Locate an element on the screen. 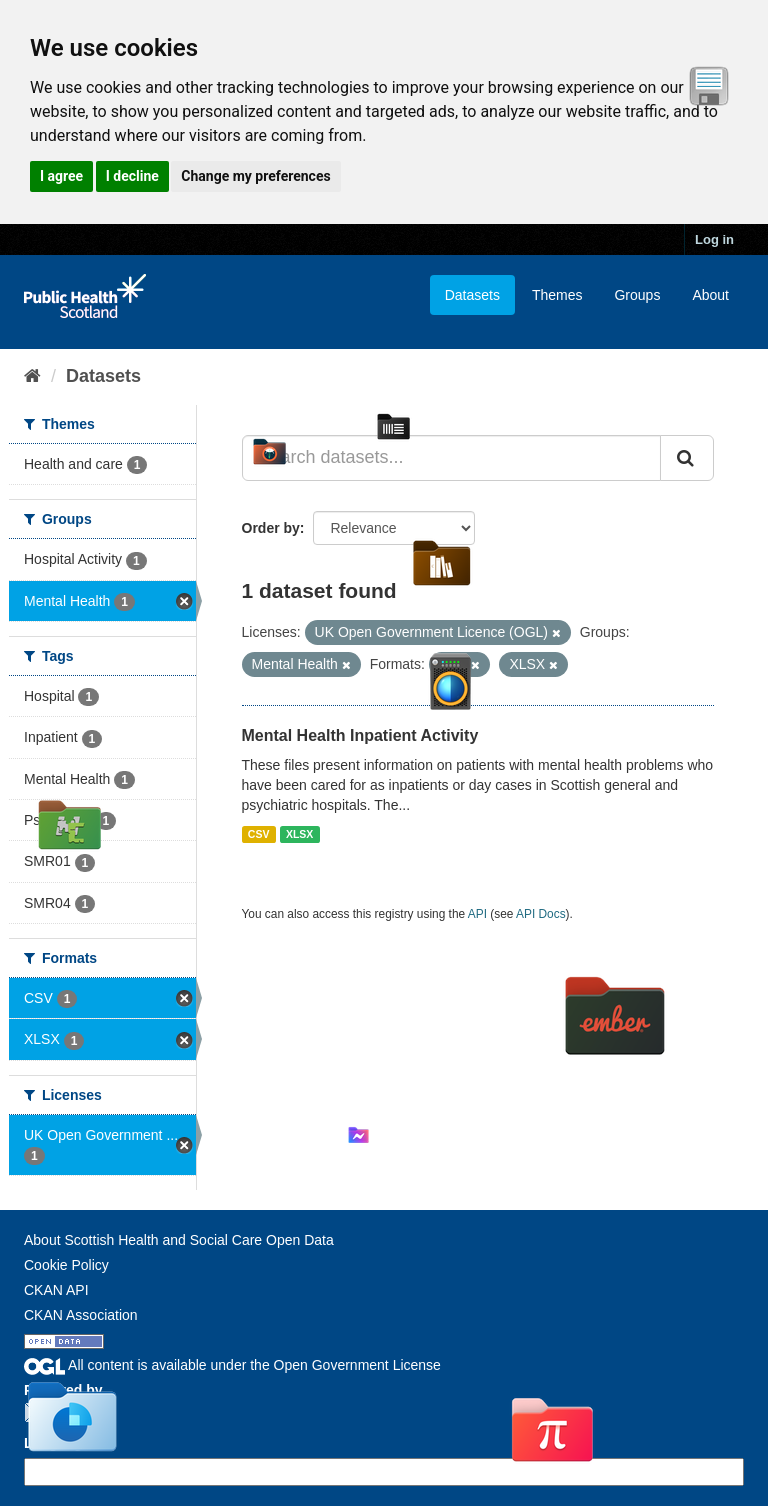  open your calibre ebook library folder is located at coordinates (441, 564).